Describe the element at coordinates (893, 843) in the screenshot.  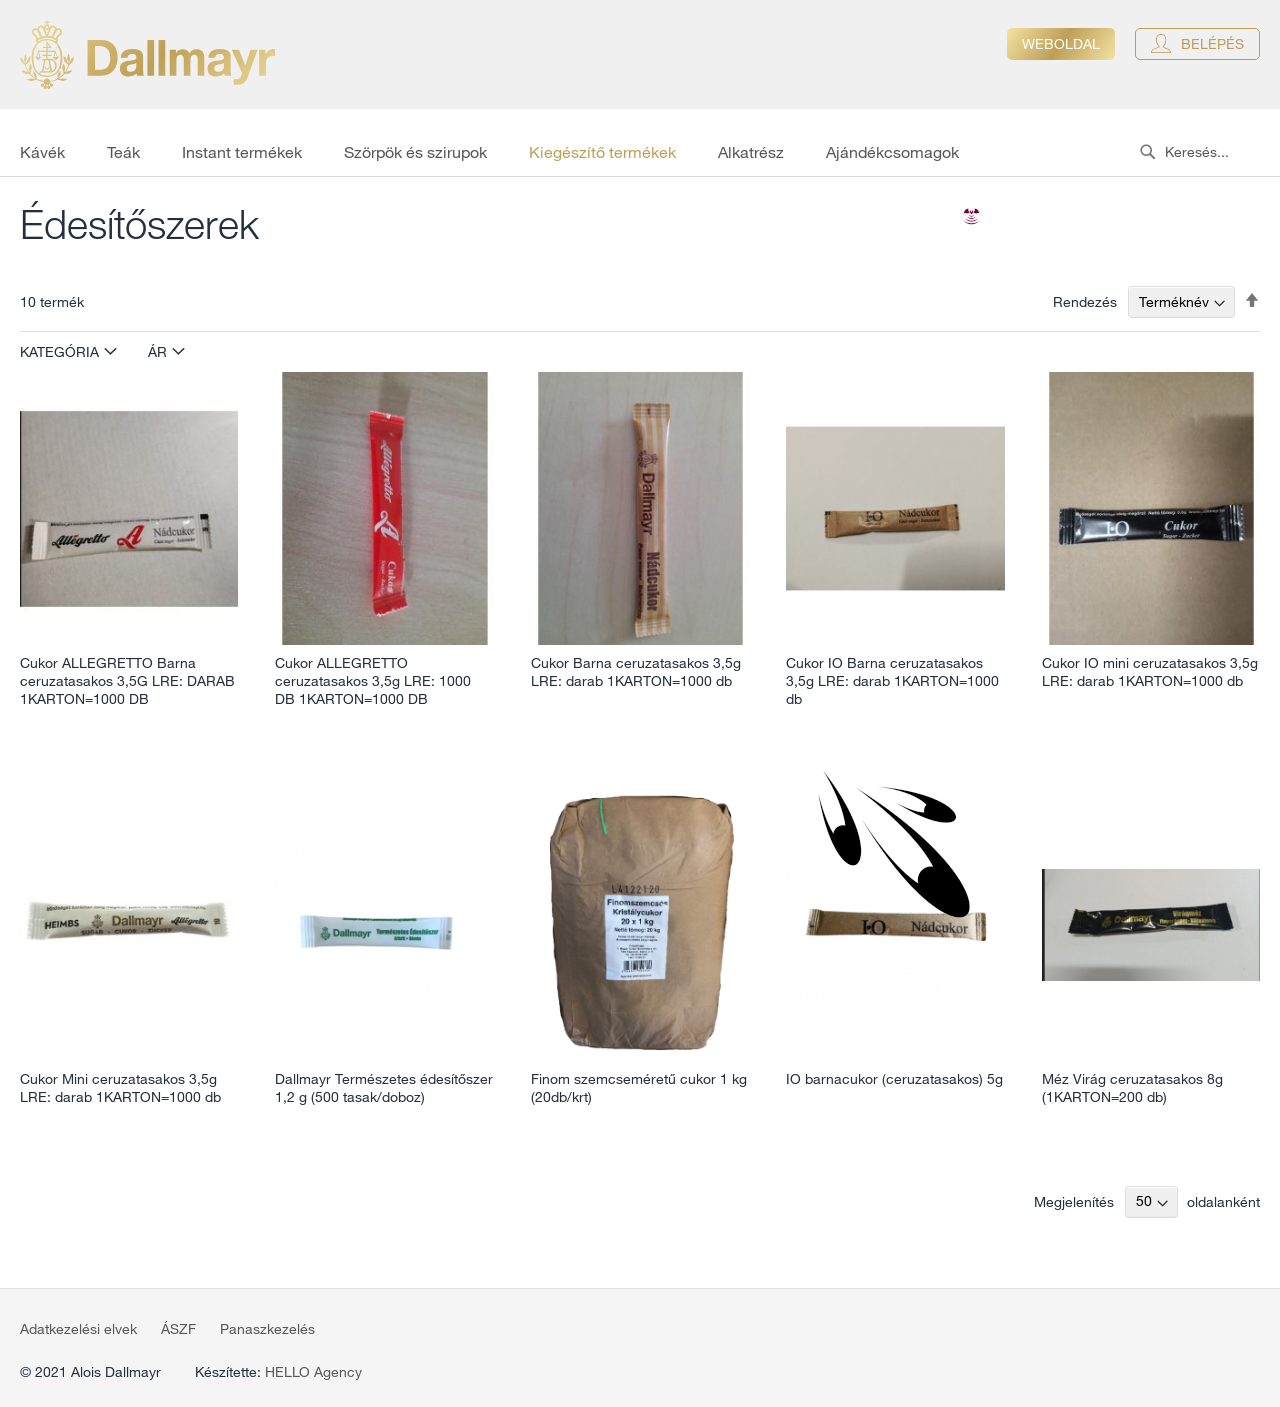
I see `activate quick attack or strike ability` at that location.